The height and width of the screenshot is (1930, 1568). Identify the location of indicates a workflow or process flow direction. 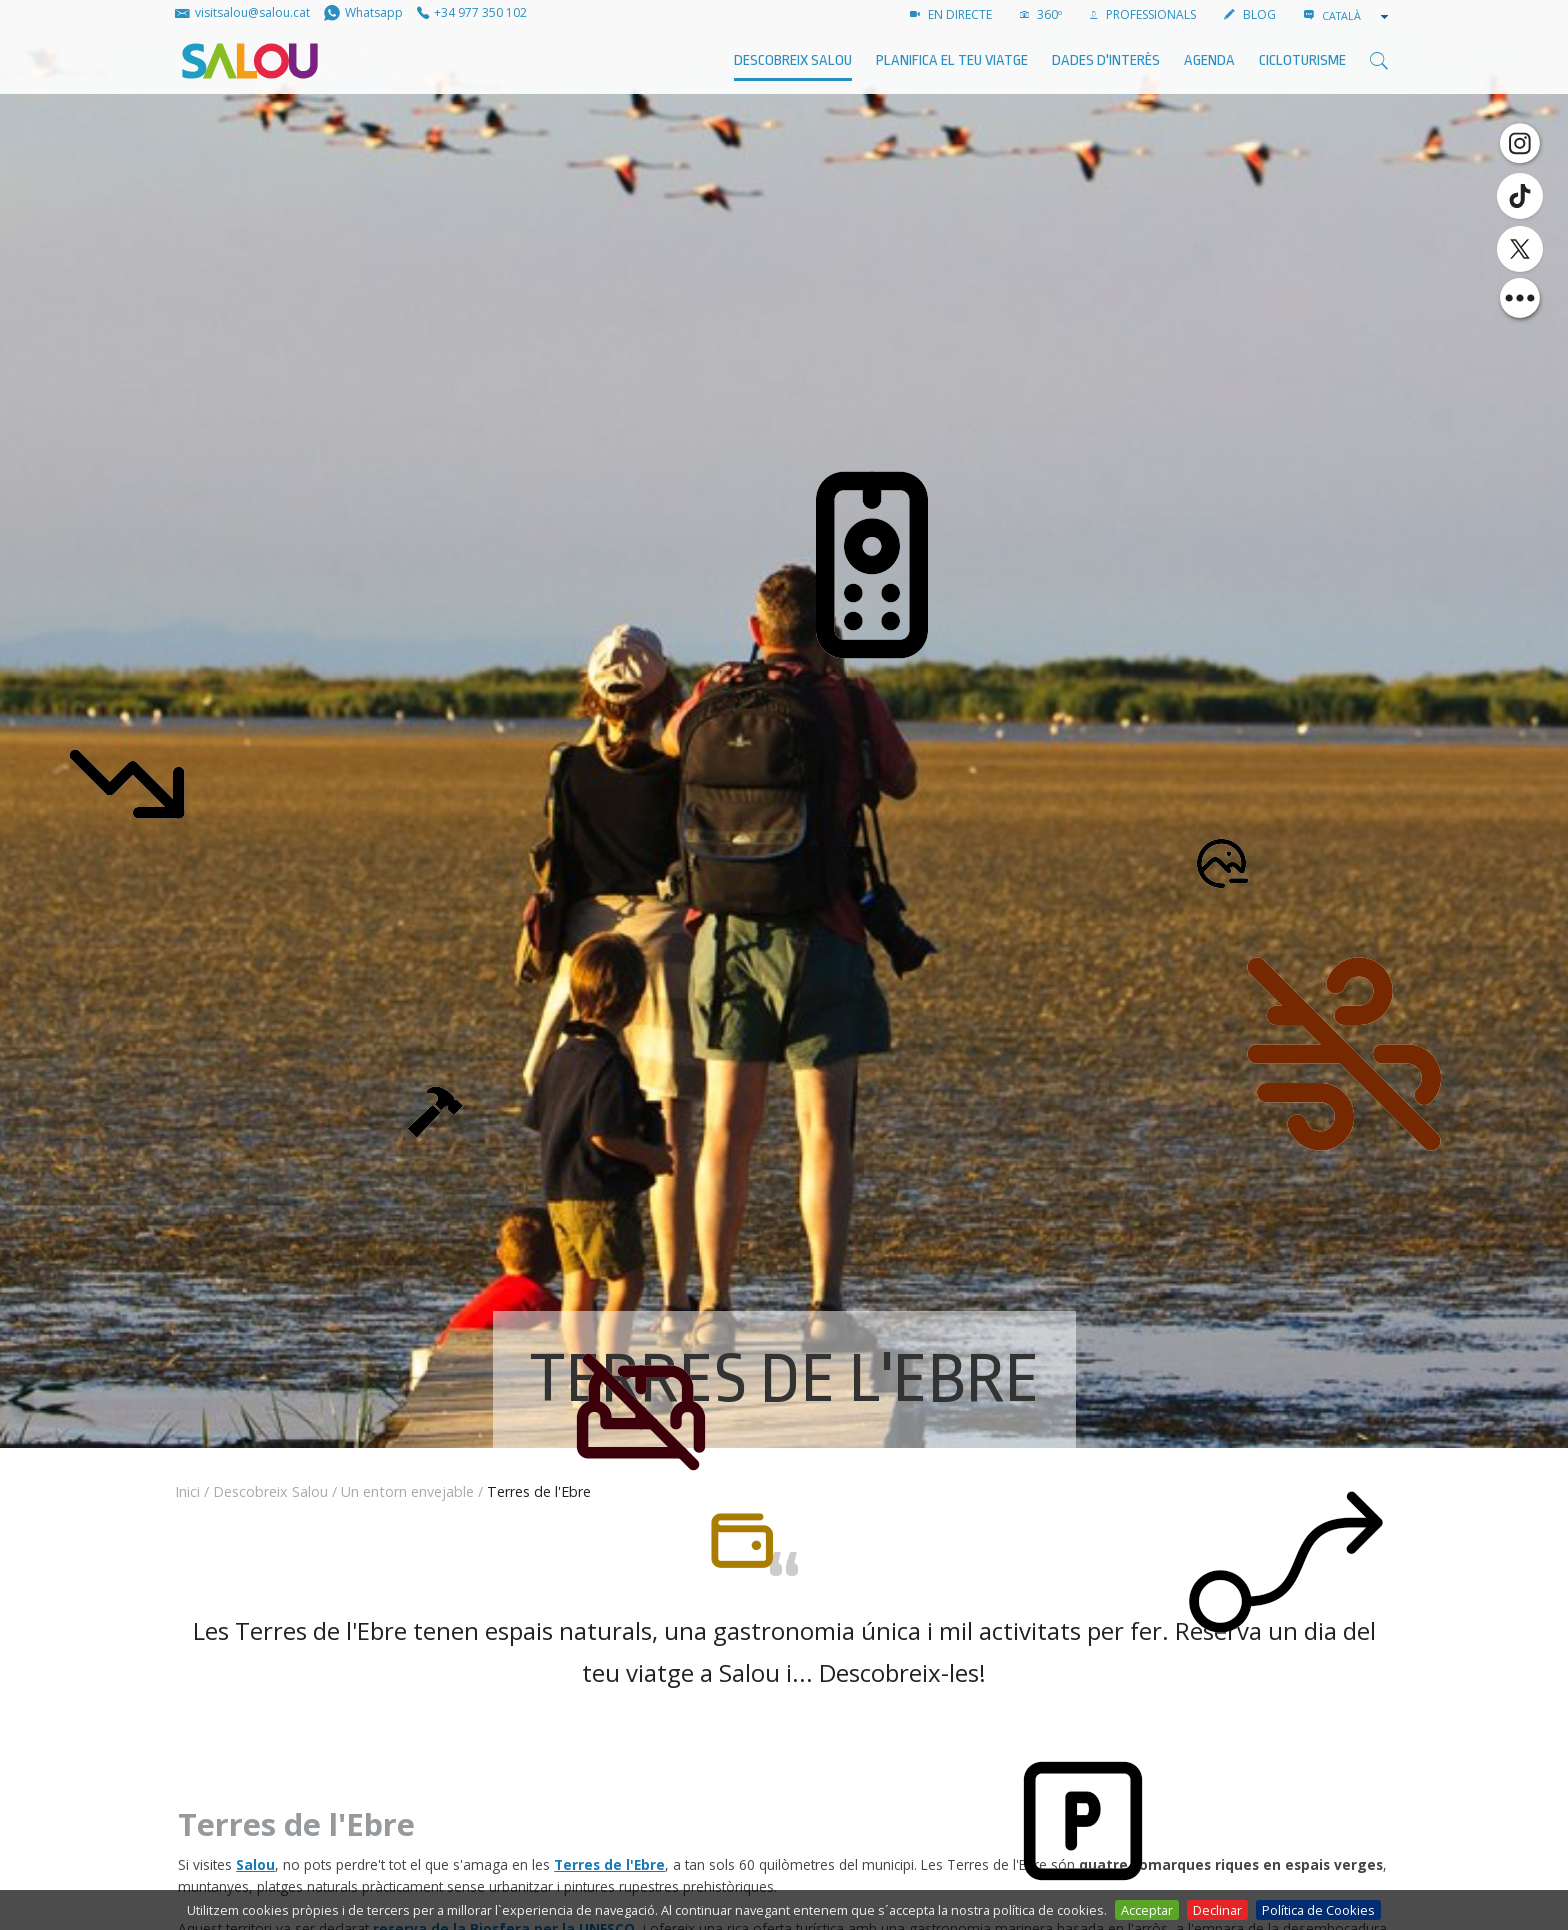
(1286, 1562).